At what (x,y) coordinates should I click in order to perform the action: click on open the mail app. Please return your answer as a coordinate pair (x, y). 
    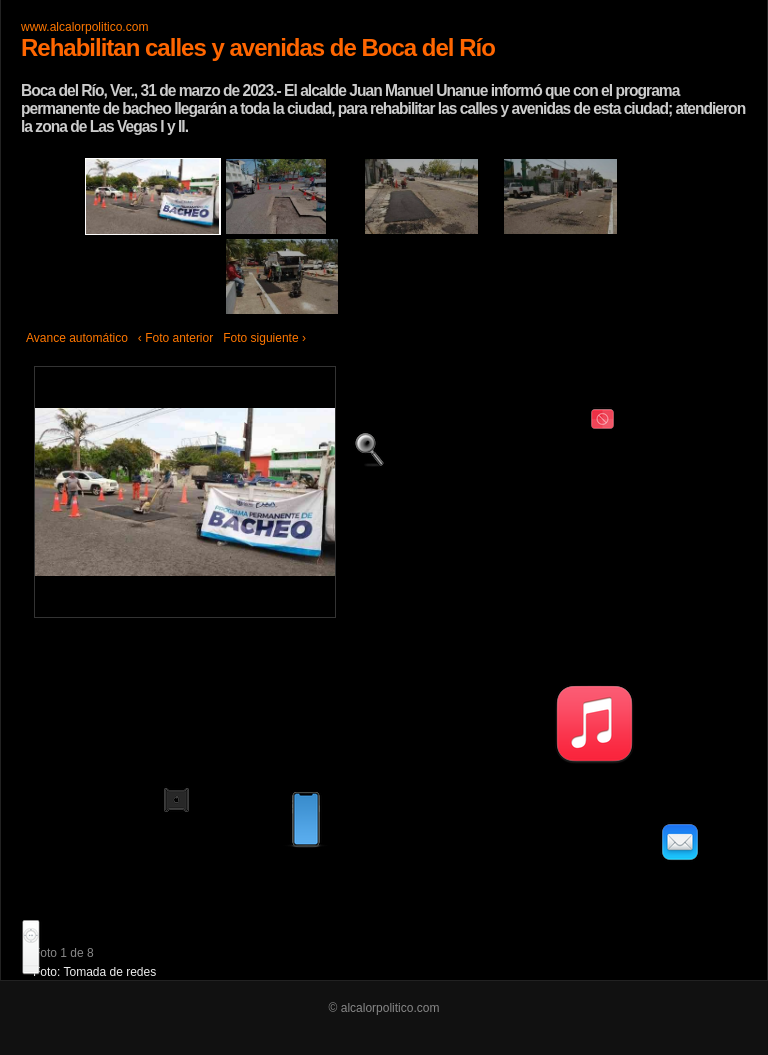
    Looking at the image, I should click on (680, 842).